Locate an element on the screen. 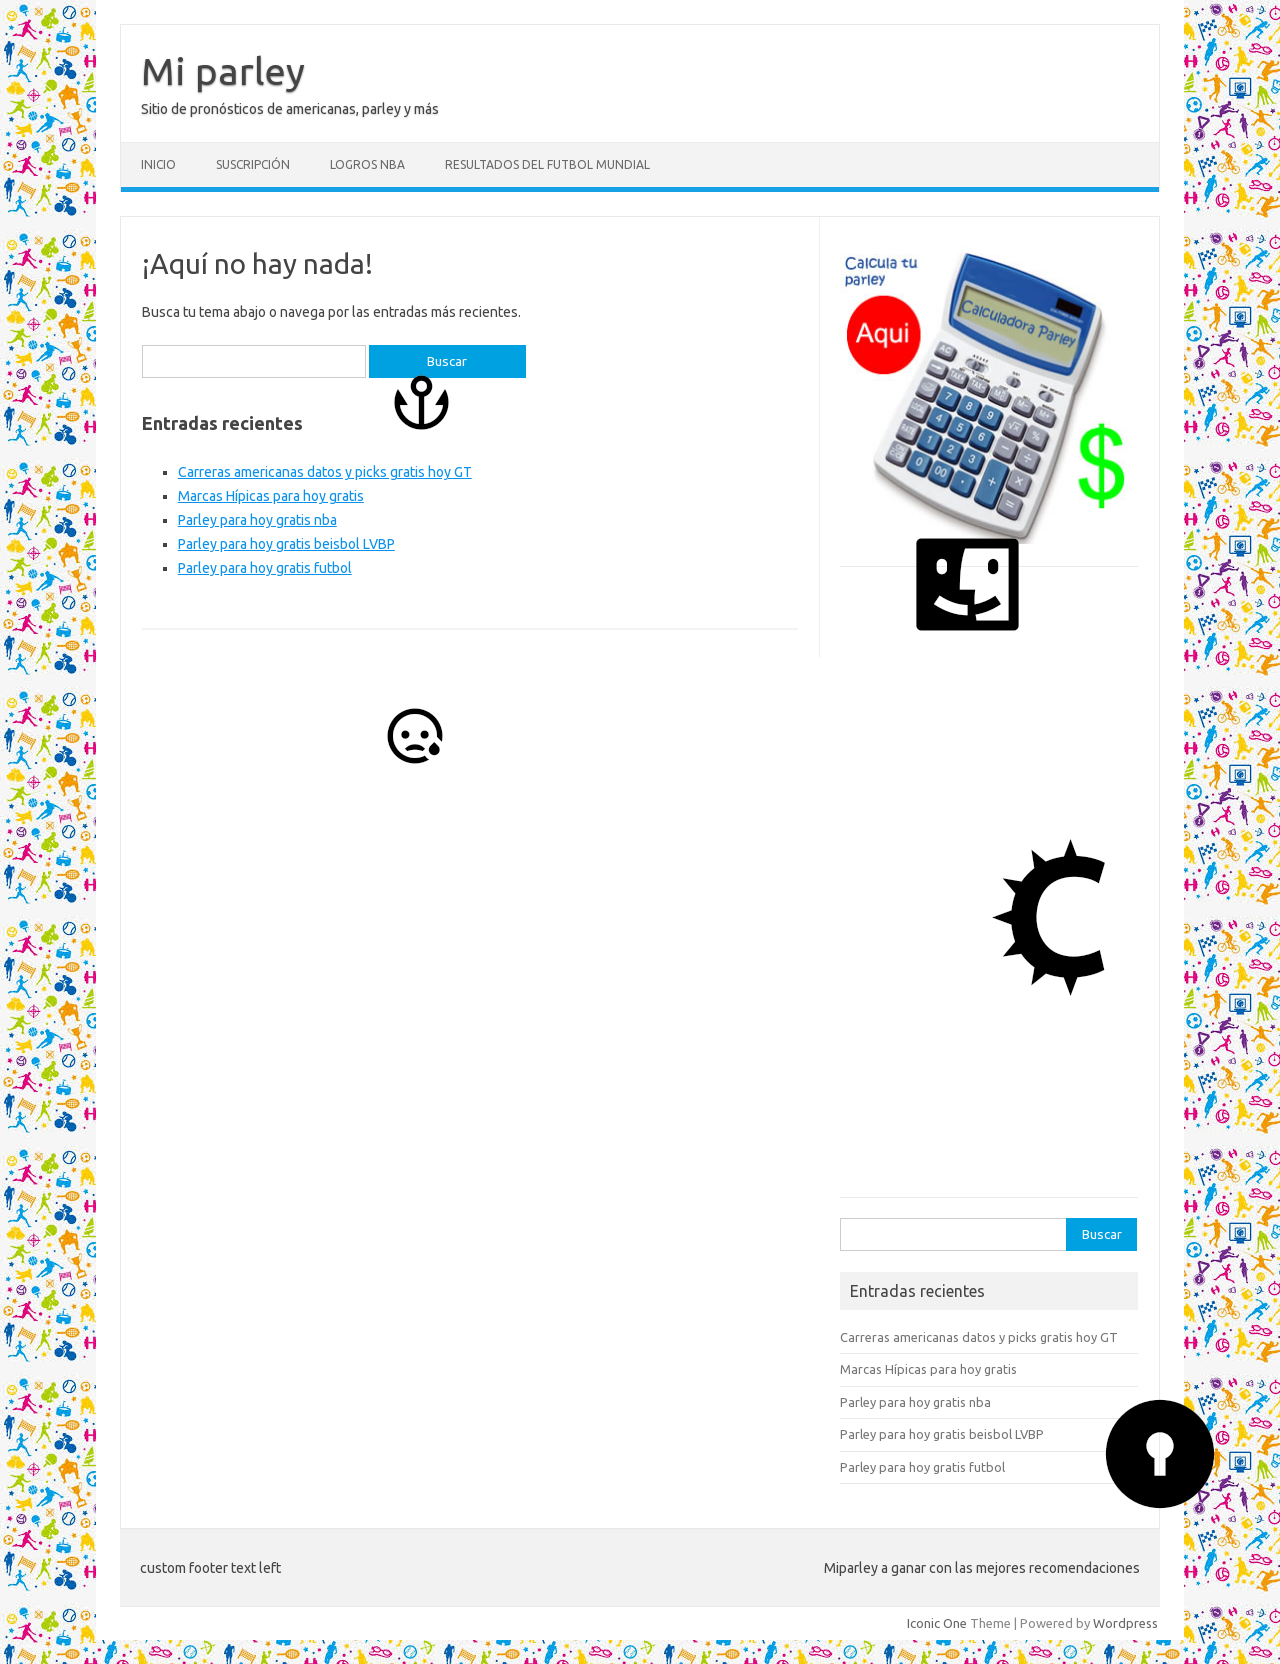  open finder to browse files and folders is located at coordinates (967, 584).